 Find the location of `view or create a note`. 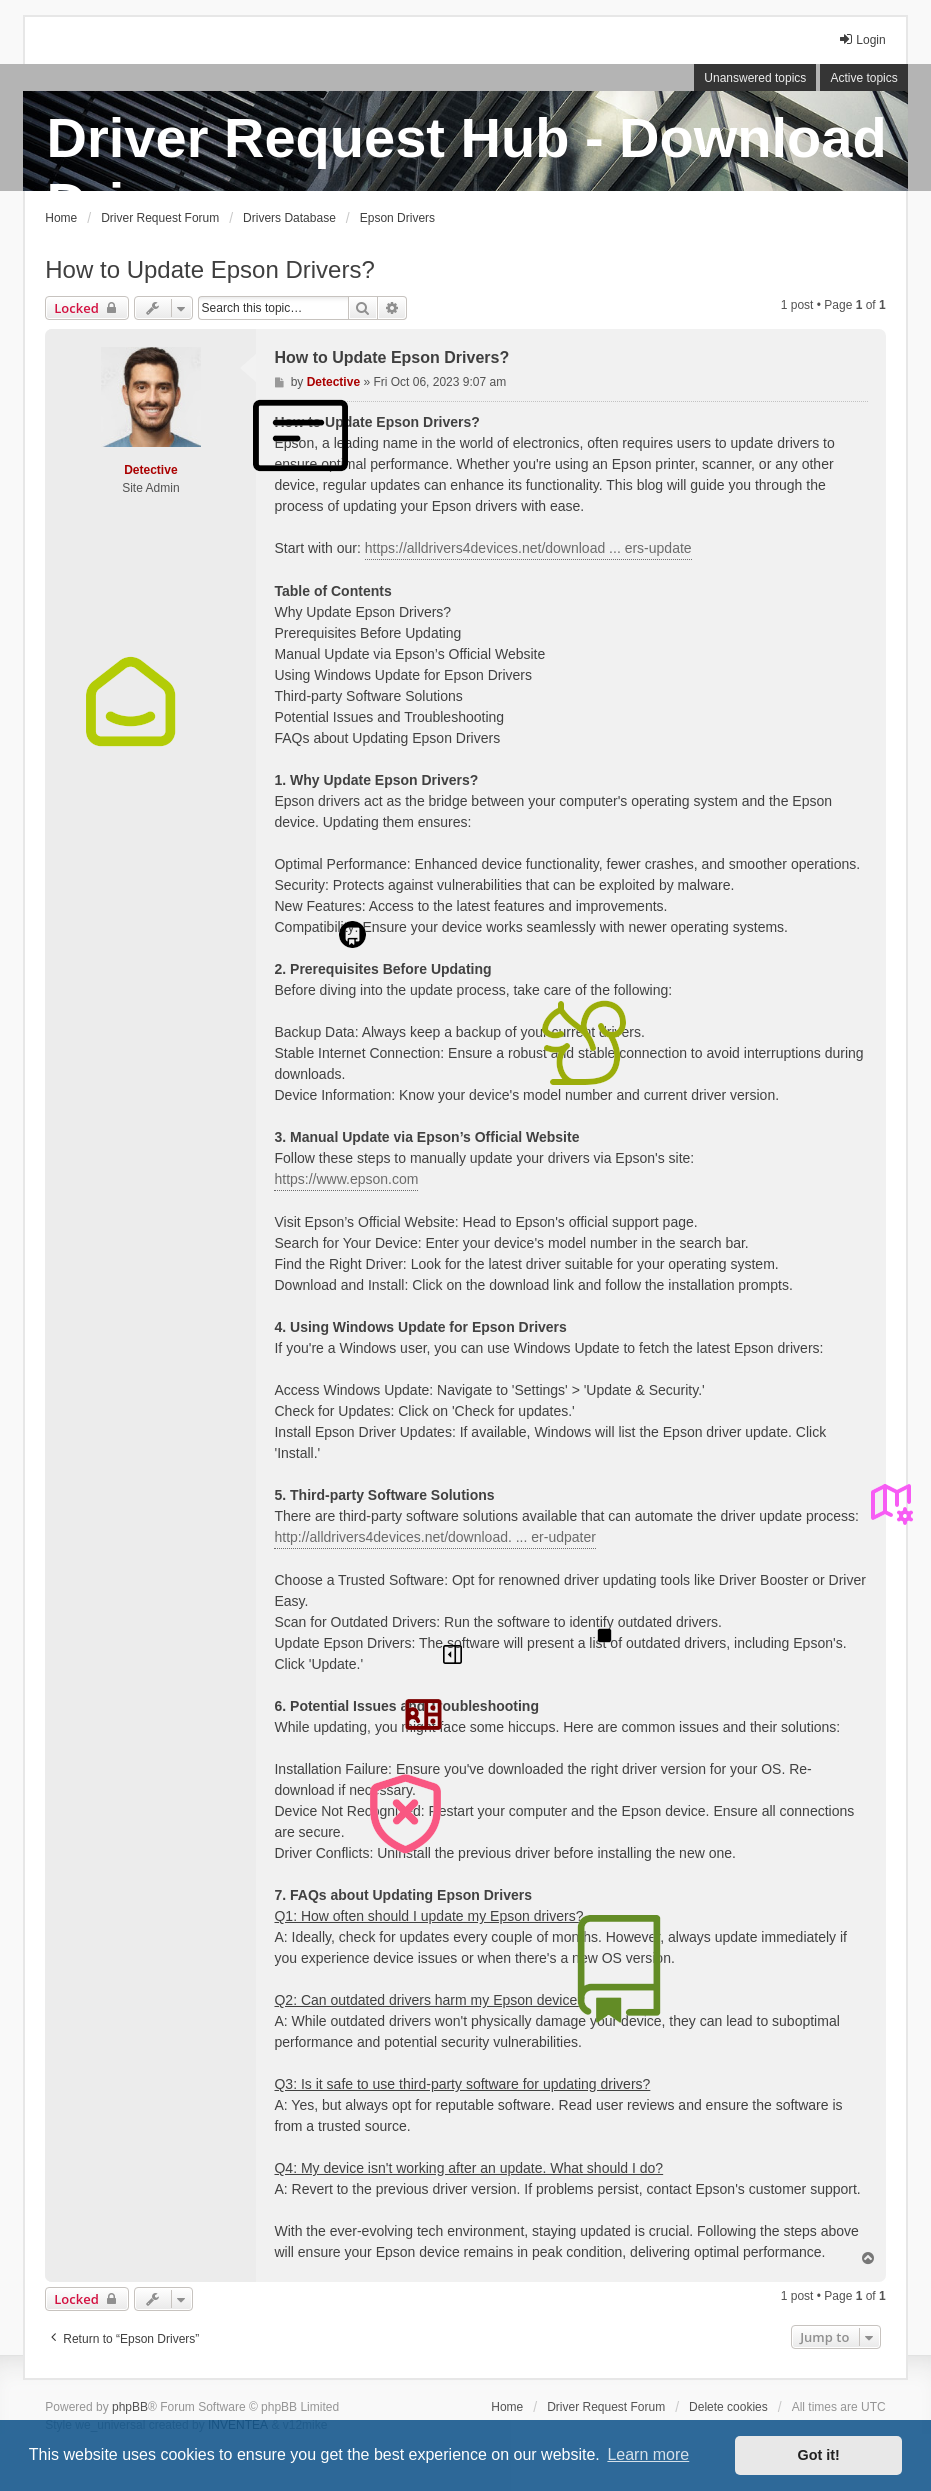

view or create a note is located at coordinates (300, 435).